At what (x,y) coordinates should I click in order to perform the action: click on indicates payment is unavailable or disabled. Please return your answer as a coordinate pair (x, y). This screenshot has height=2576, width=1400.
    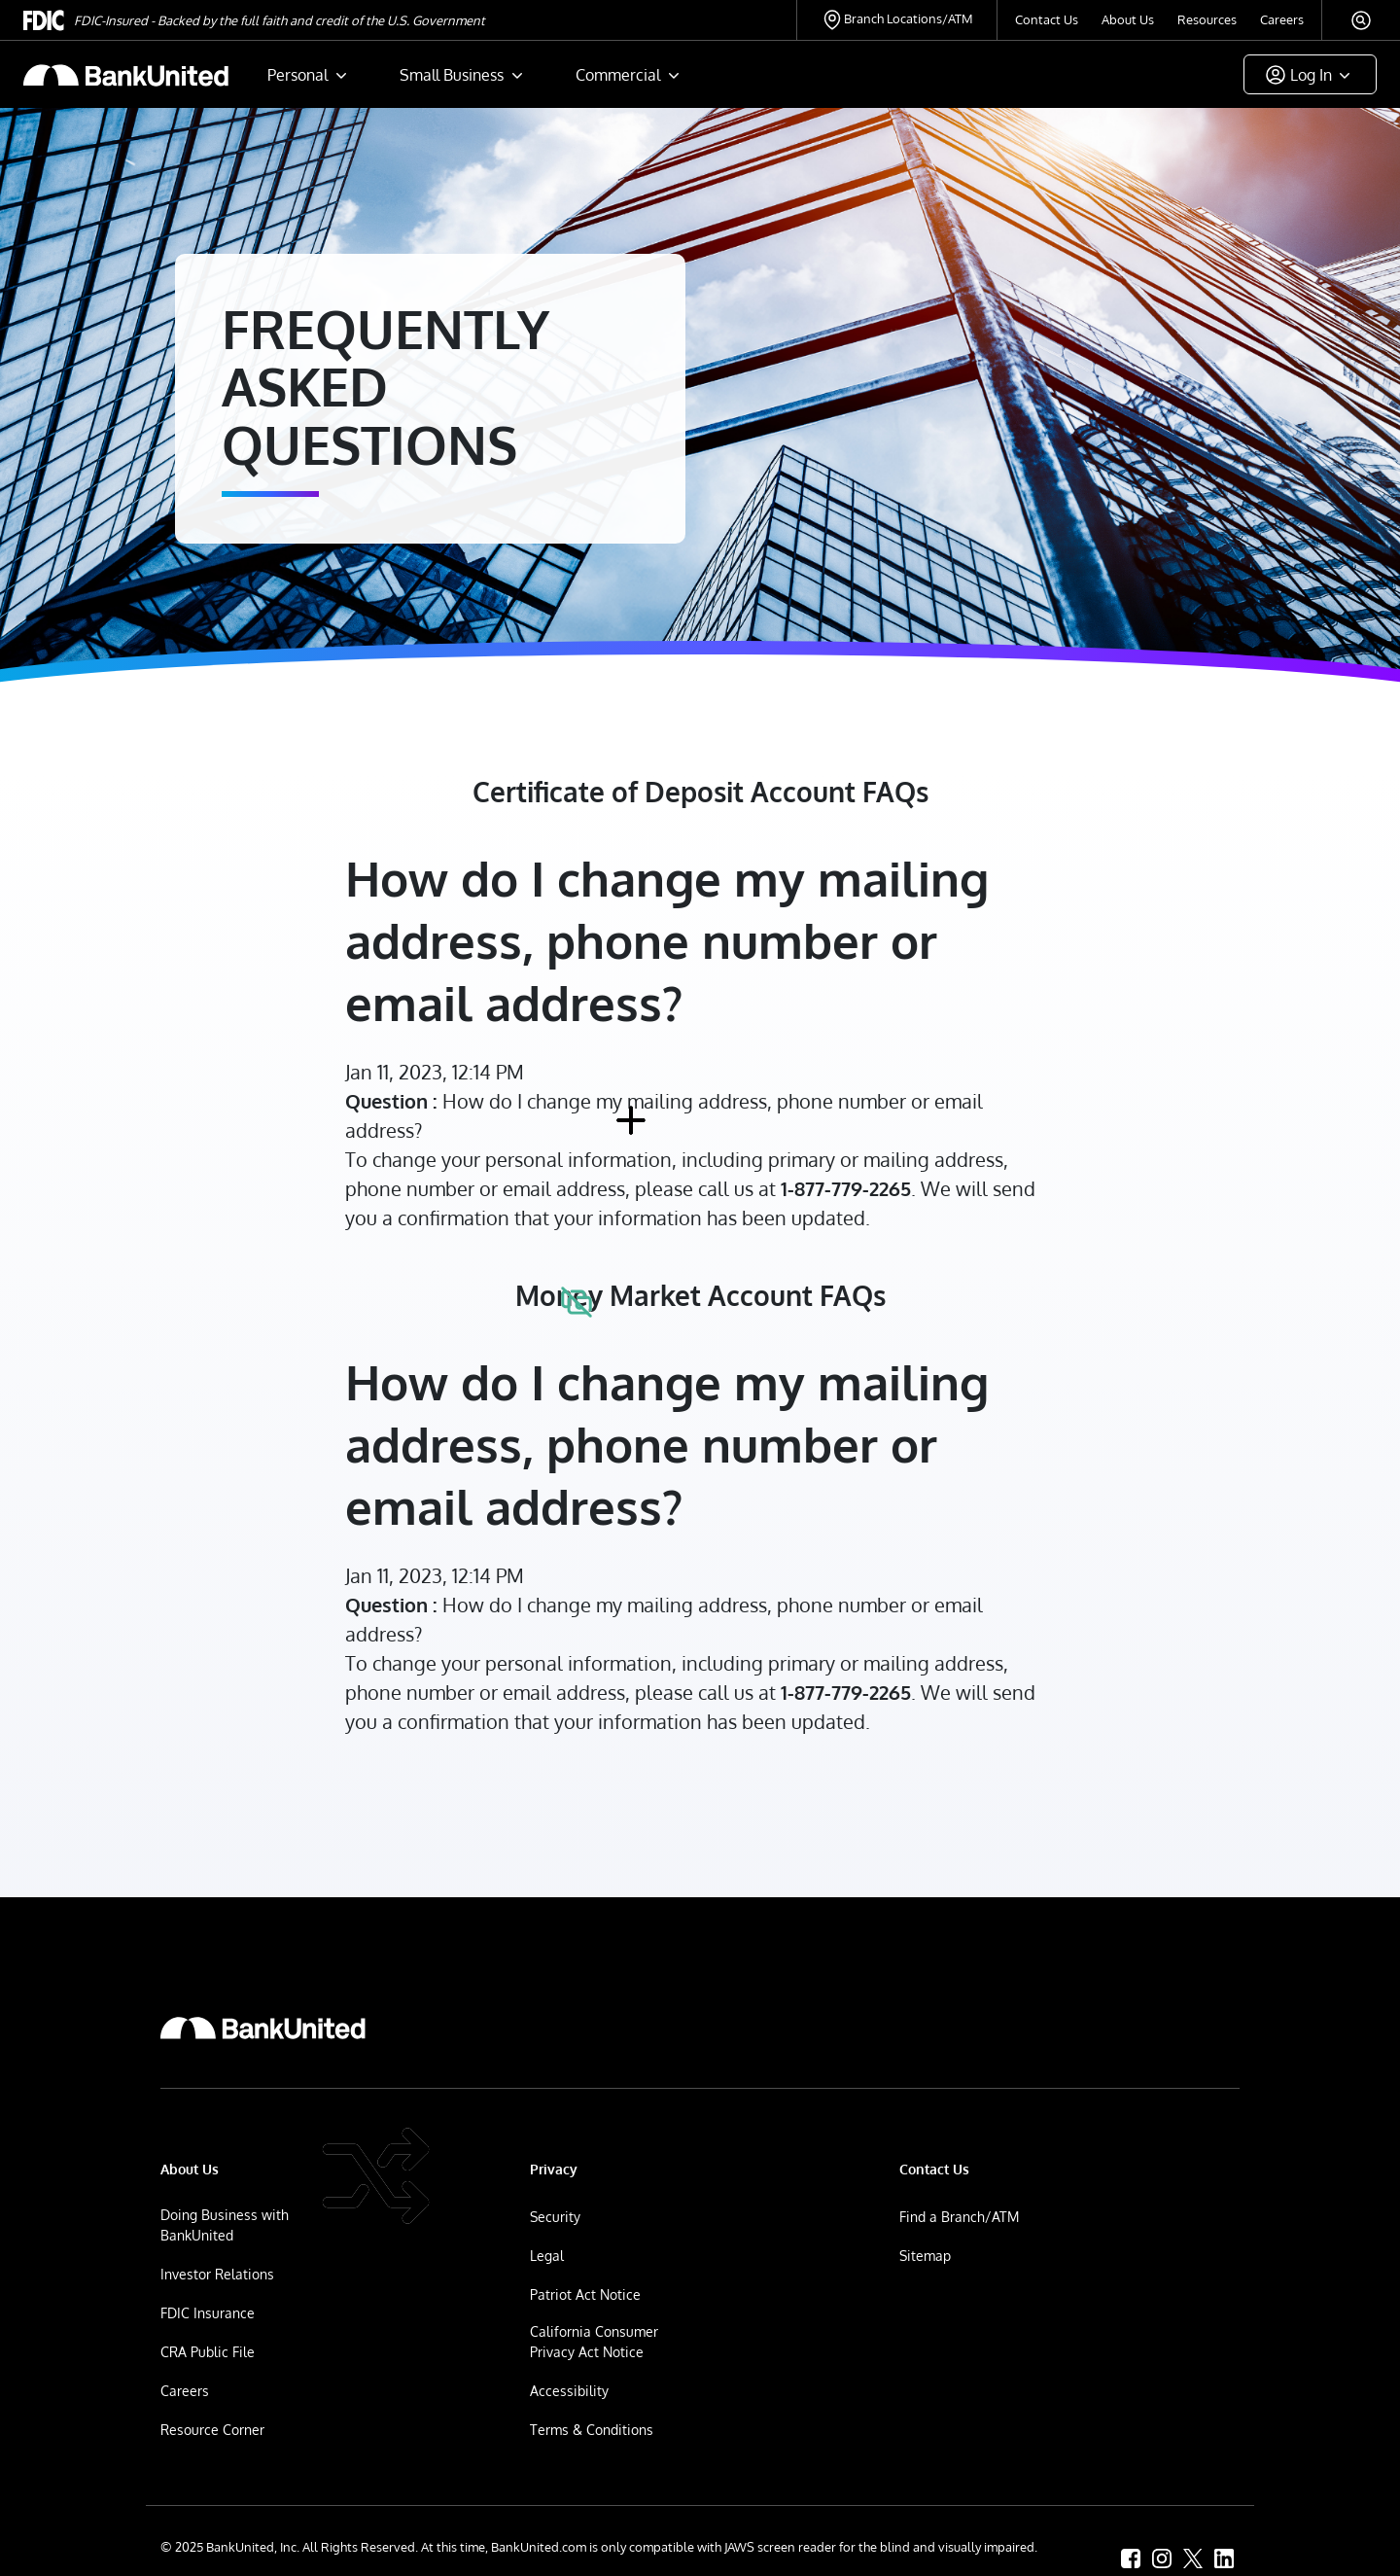
    Looking at the image, I should click on (577, 1302).